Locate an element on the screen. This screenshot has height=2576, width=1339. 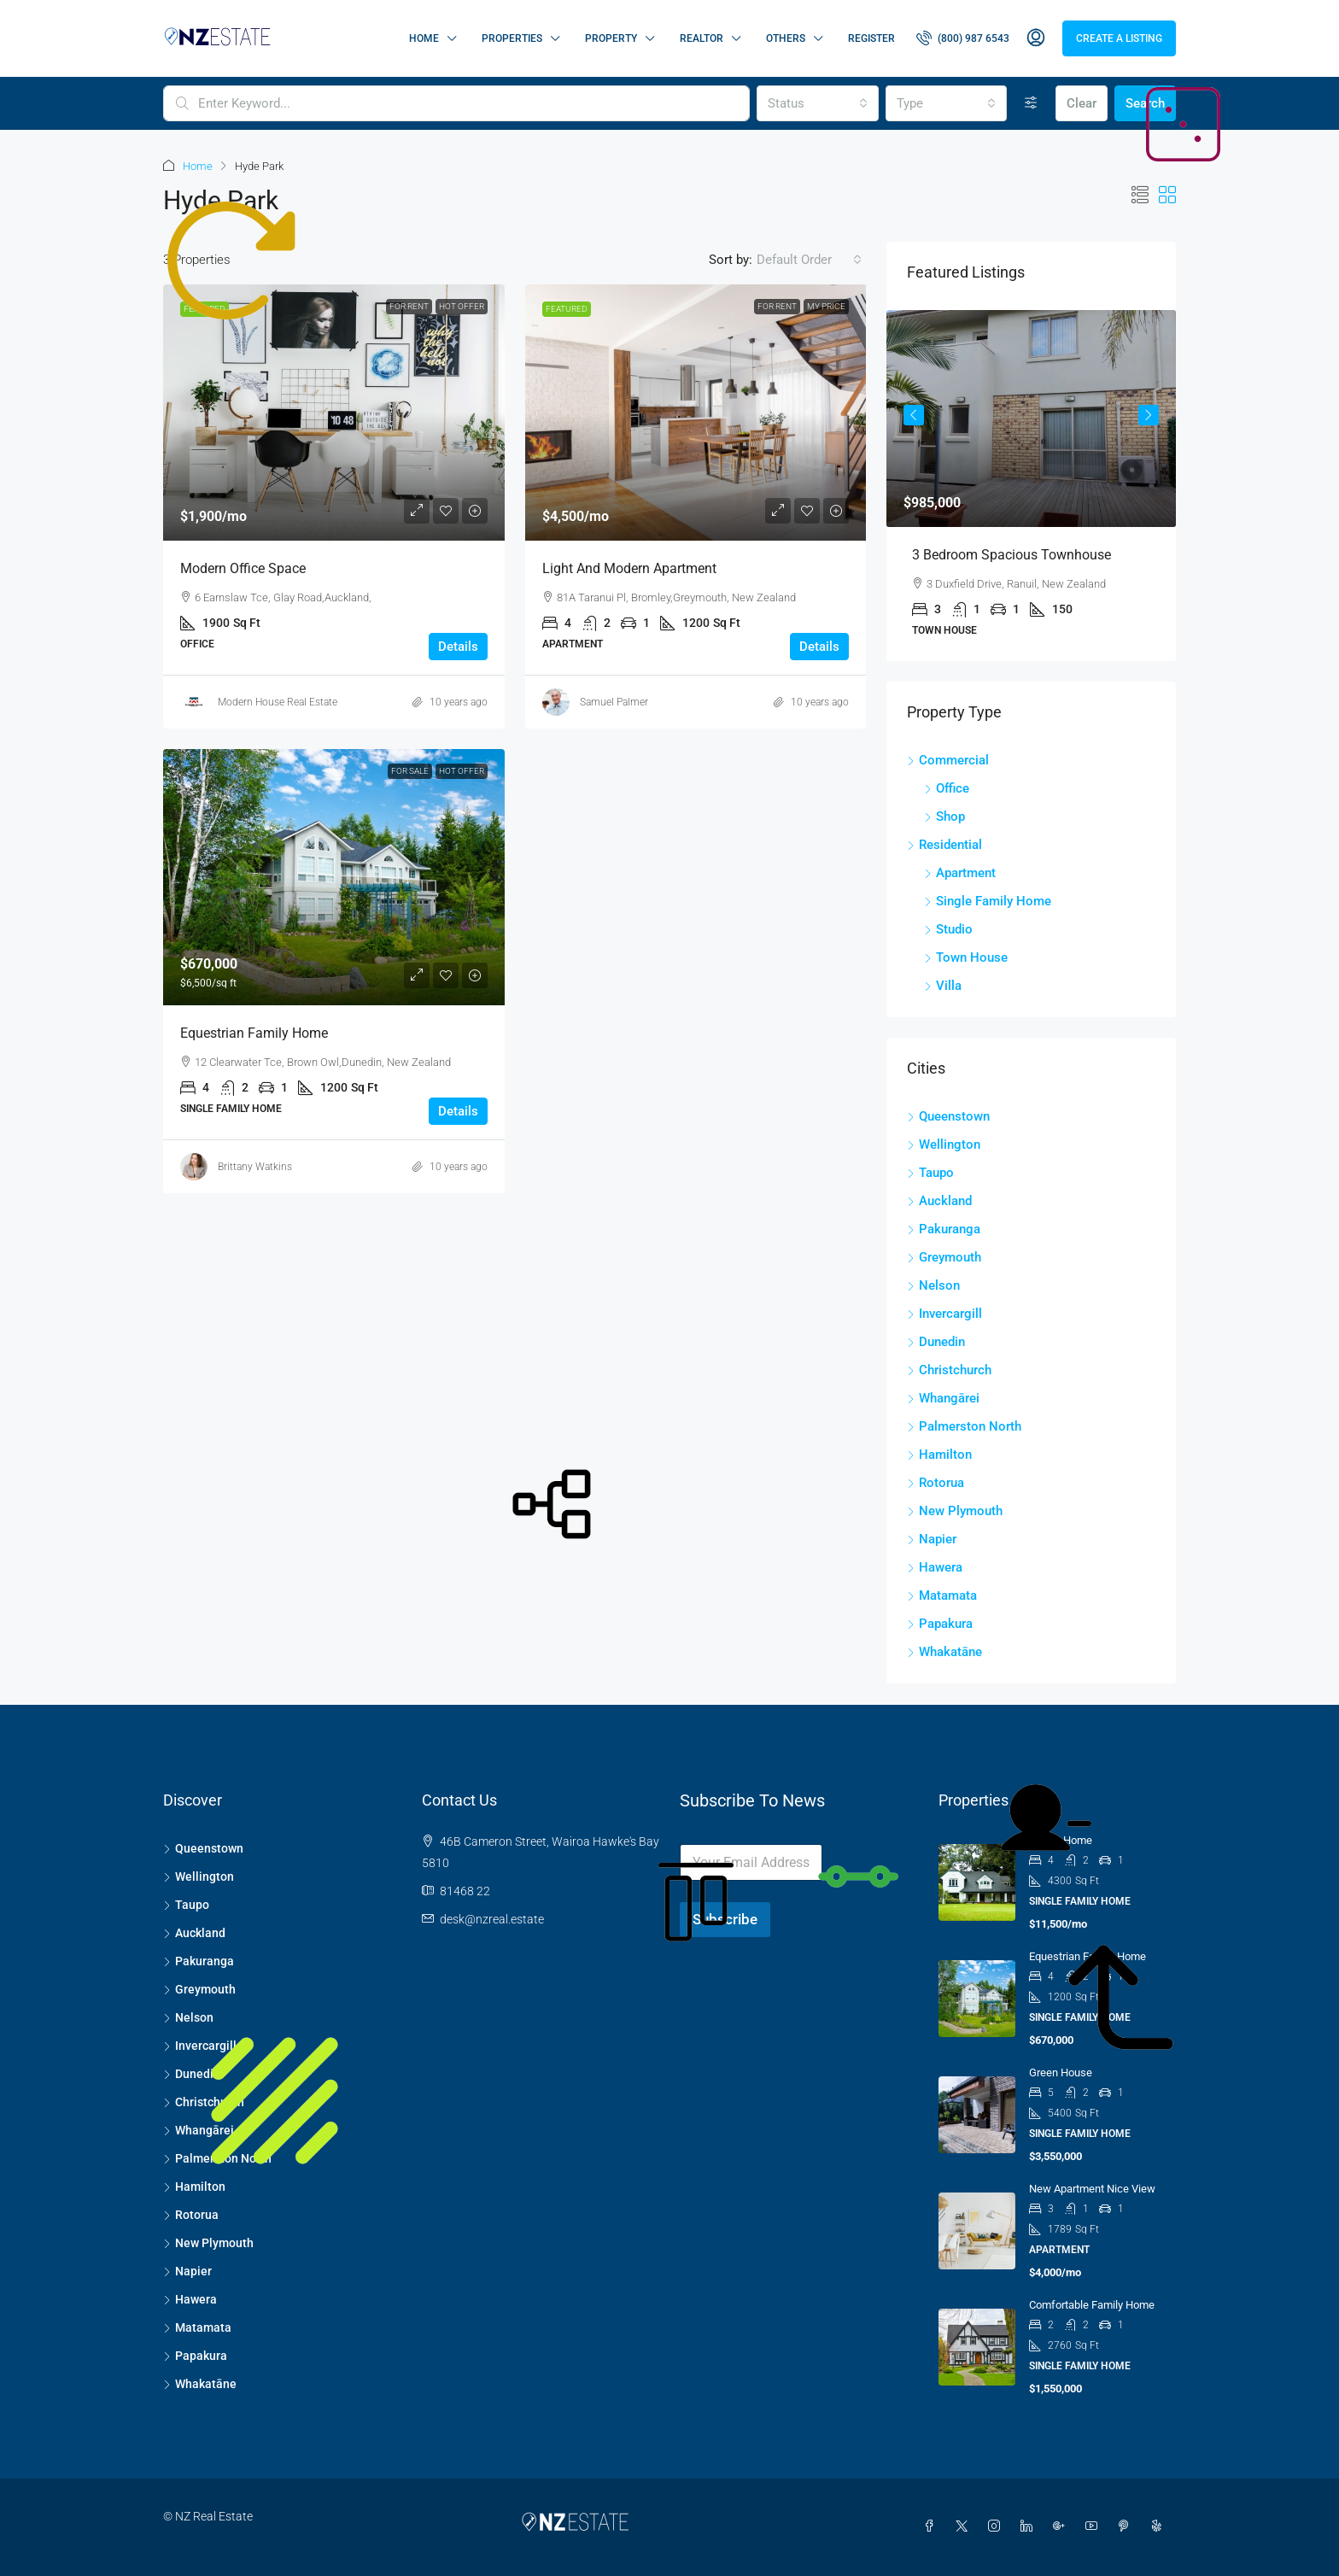
roll or randomize a selection is located at coordinates (1183, 124).